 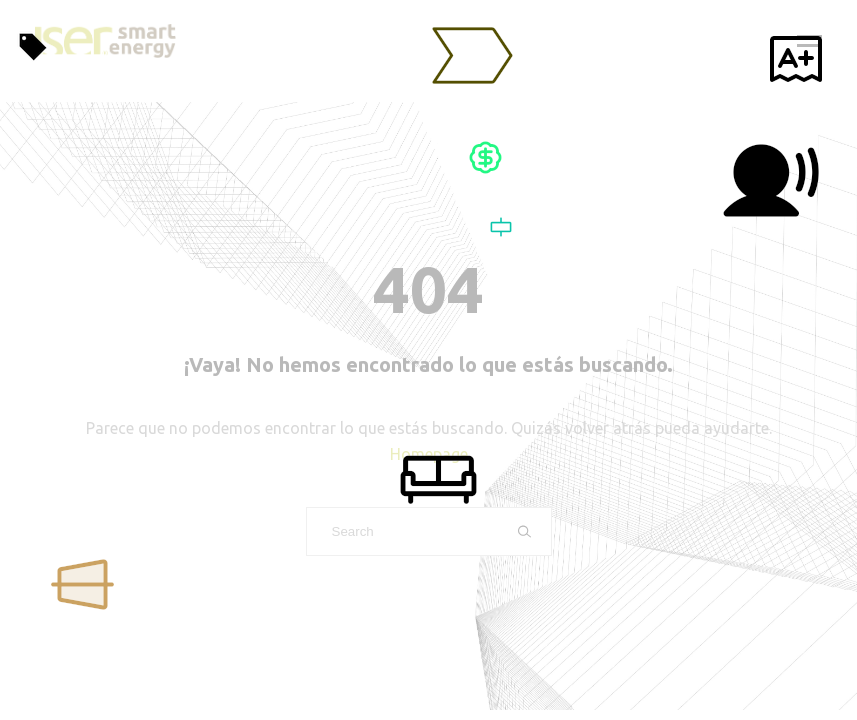 I want to click on view exam or test results, so click(x=796, y=58).